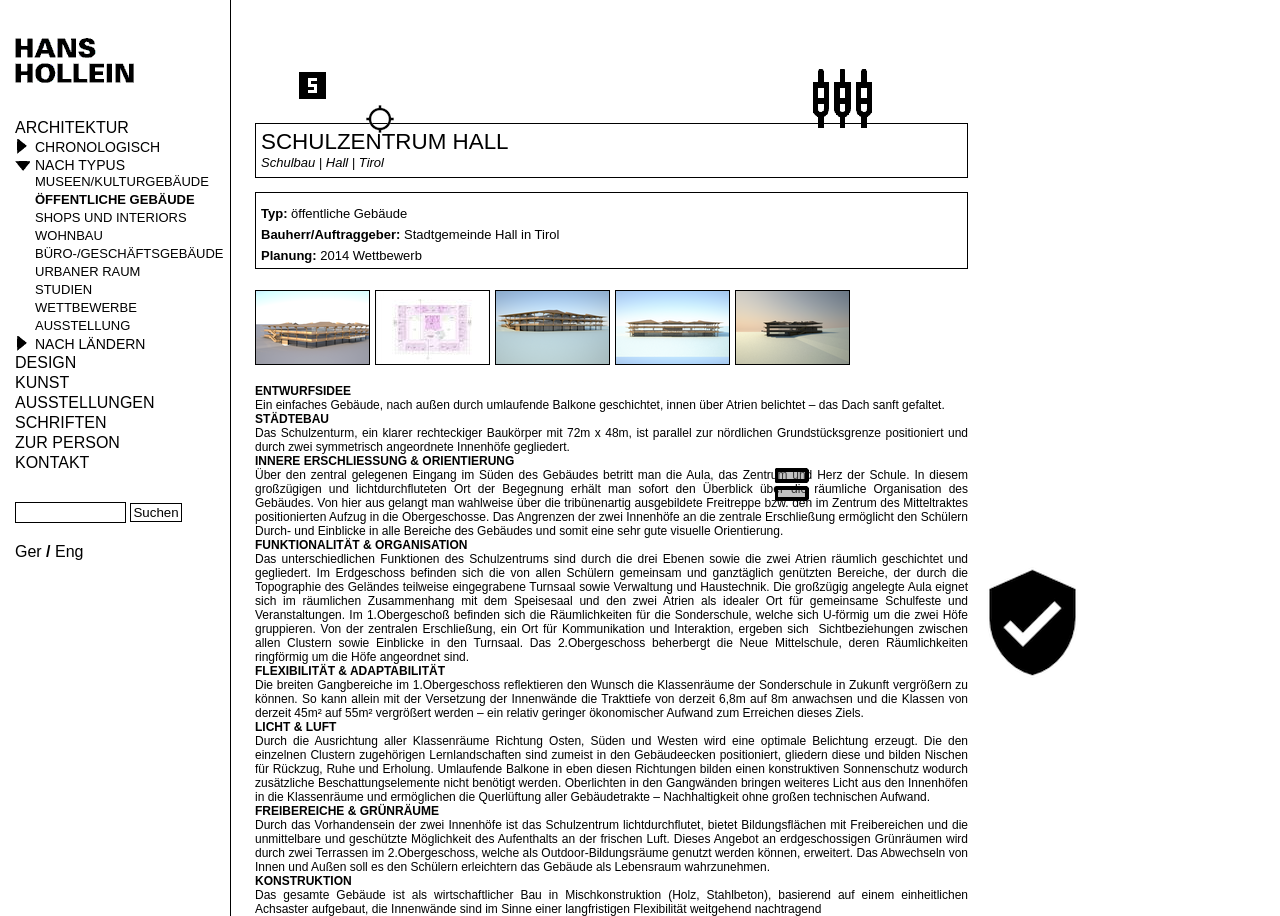  I want to click on view agenda or schedule items, so click(792, 484).